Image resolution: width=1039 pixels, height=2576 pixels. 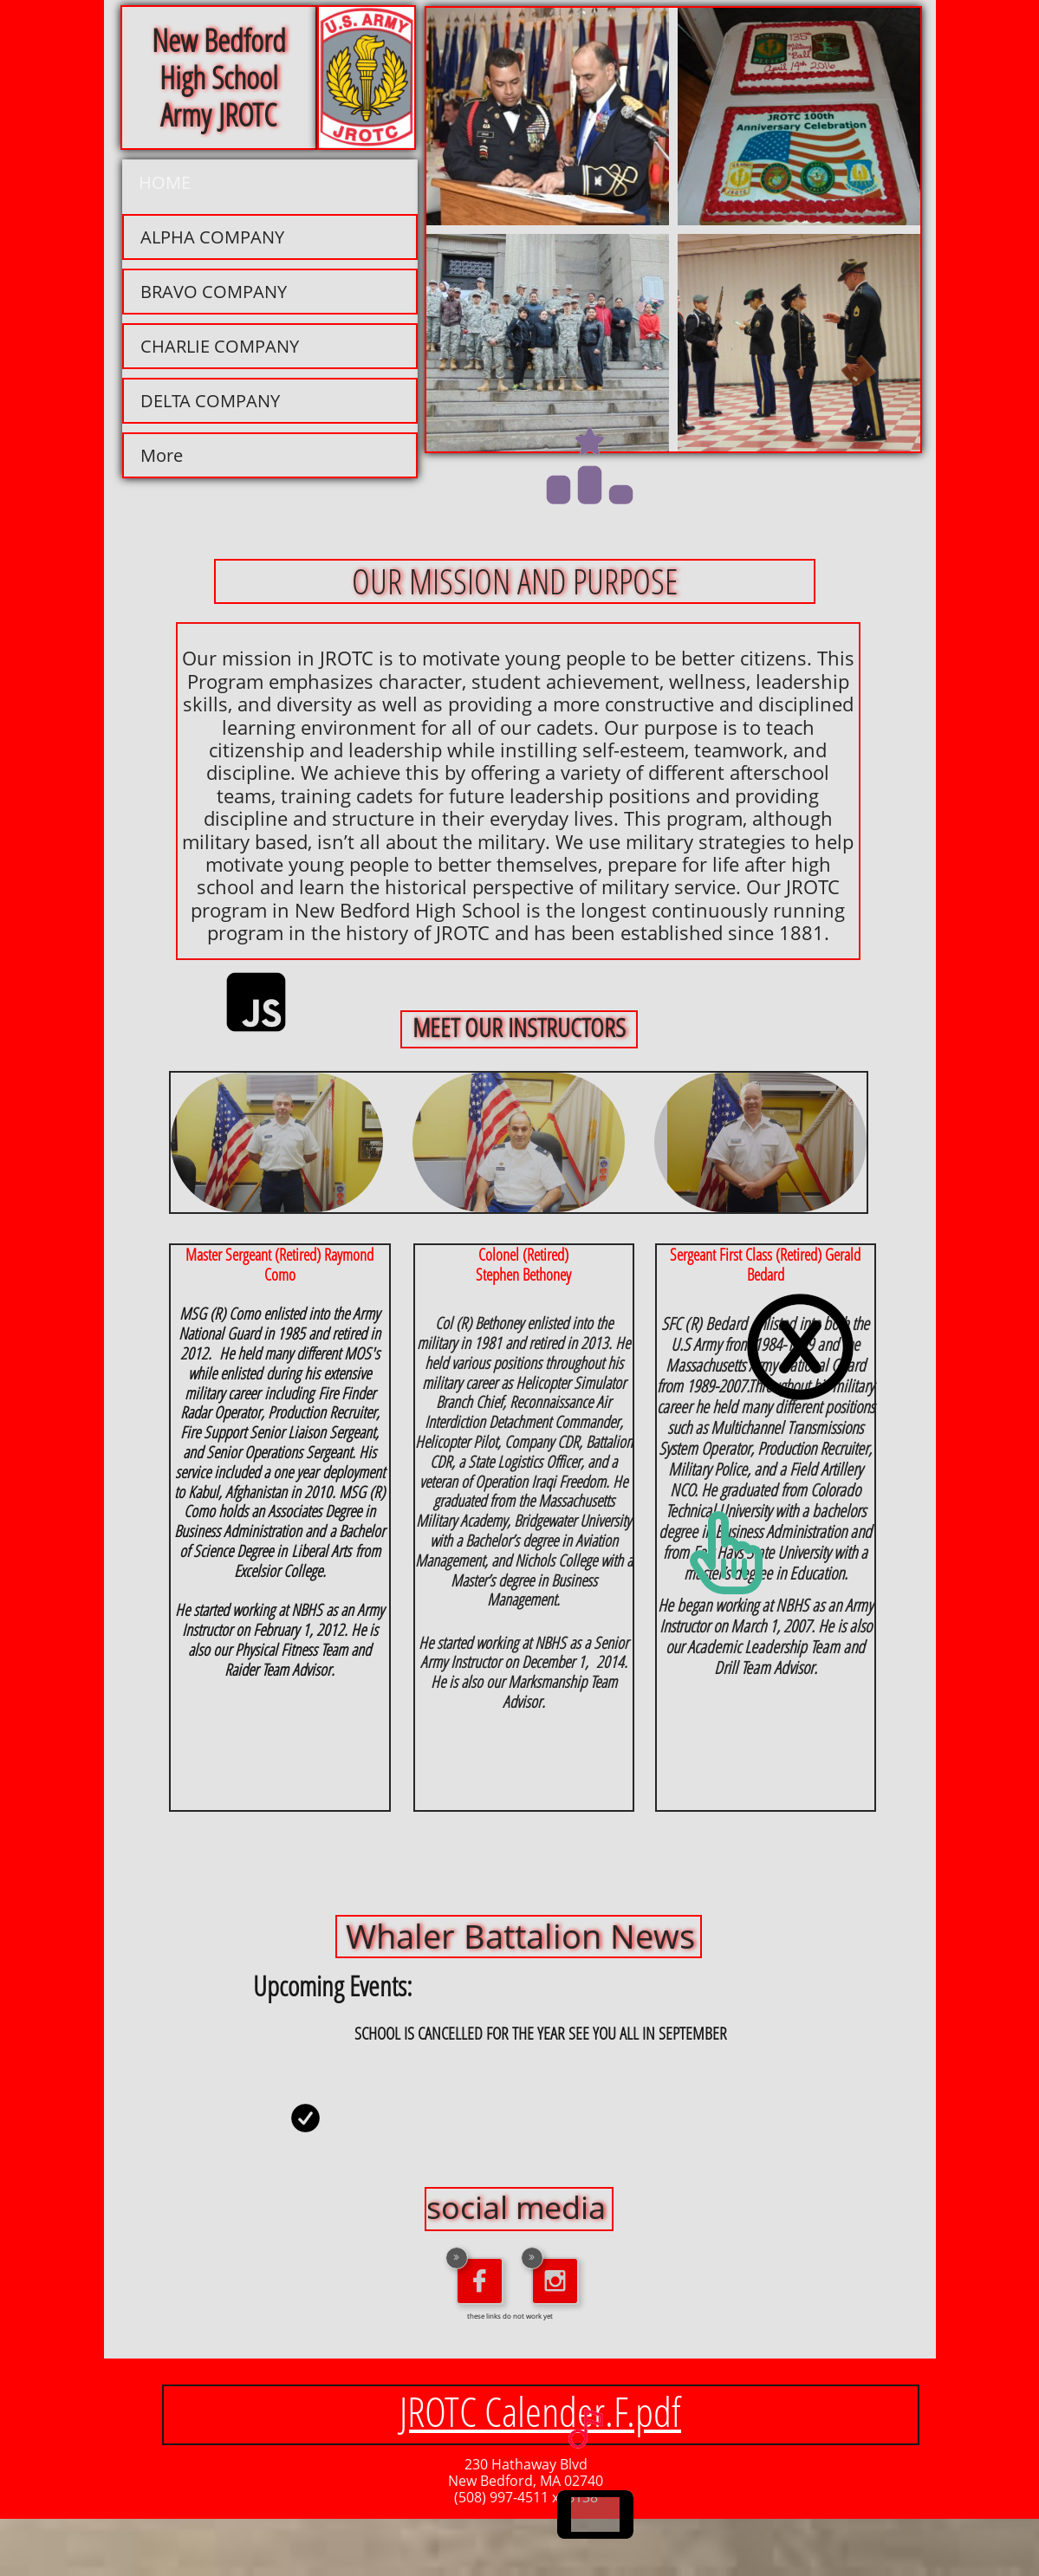 I want to click on switch to landscape orientation, so click(x=595, y=2514).